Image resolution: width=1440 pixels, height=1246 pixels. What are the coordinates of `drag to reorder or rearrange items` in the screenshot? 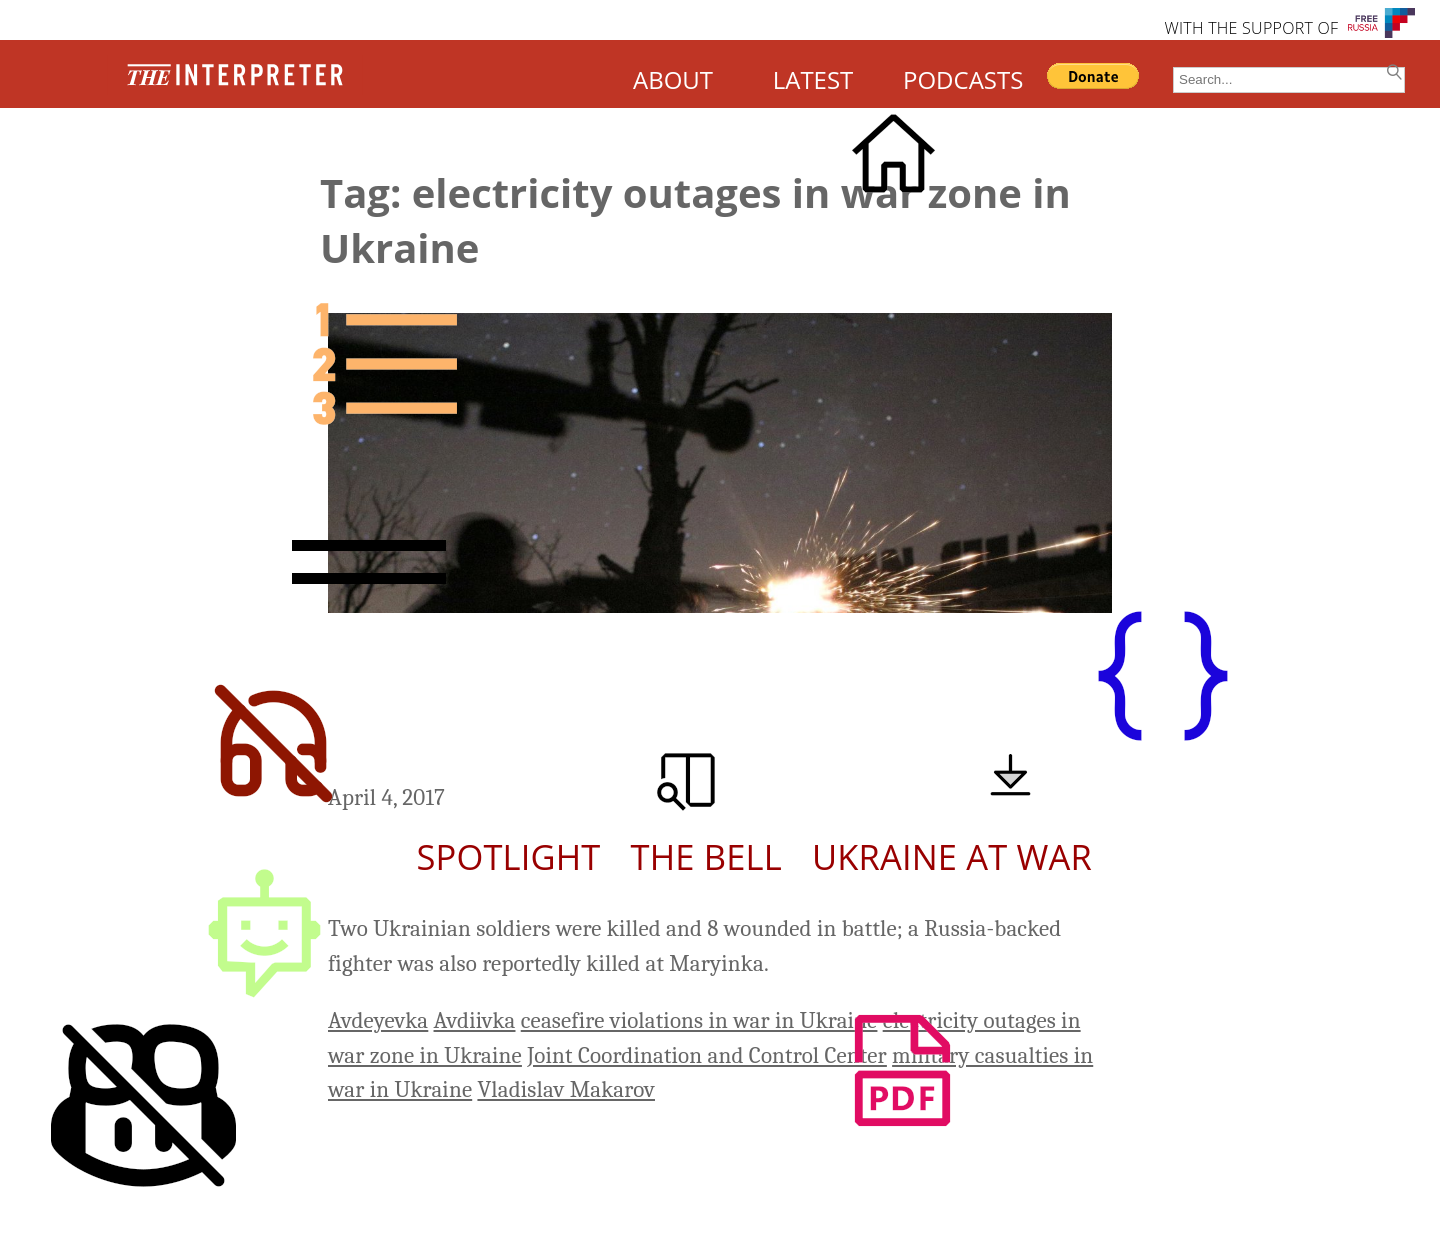 It's located at (369, 562).